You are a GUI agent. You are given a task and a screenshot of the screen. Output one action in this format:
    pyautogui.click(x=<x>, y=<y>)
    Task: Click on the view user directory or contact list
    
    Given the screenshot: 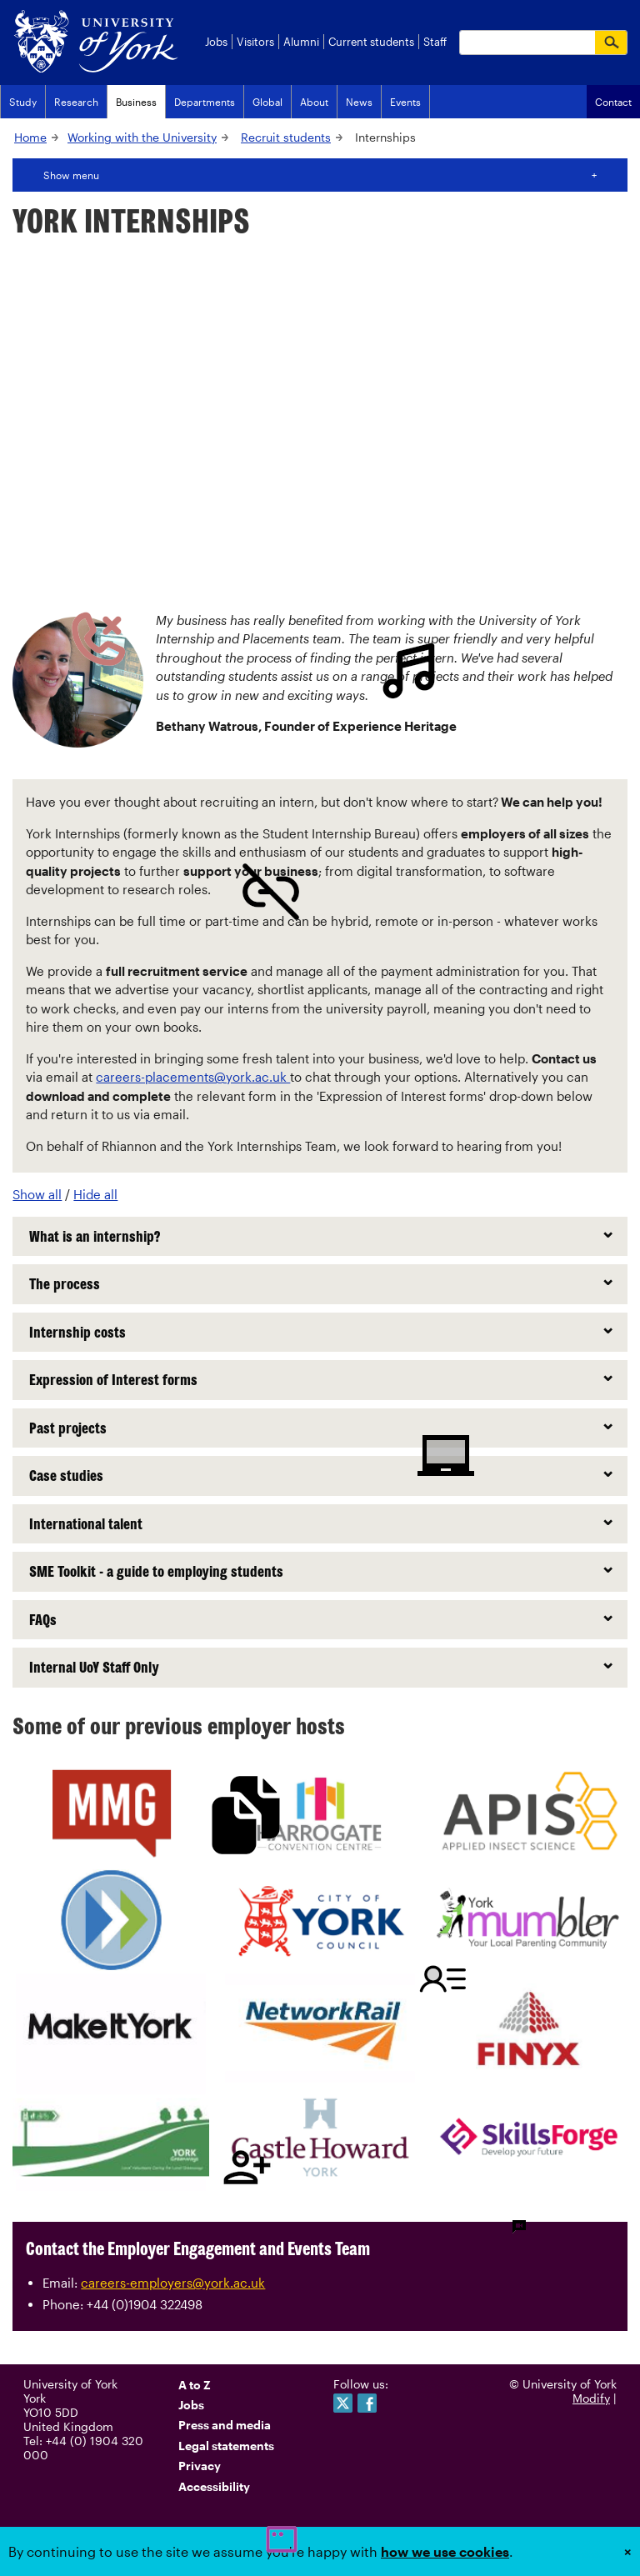 What is the action you would take?
    pyautogui.click(x=442, y=1978)
    